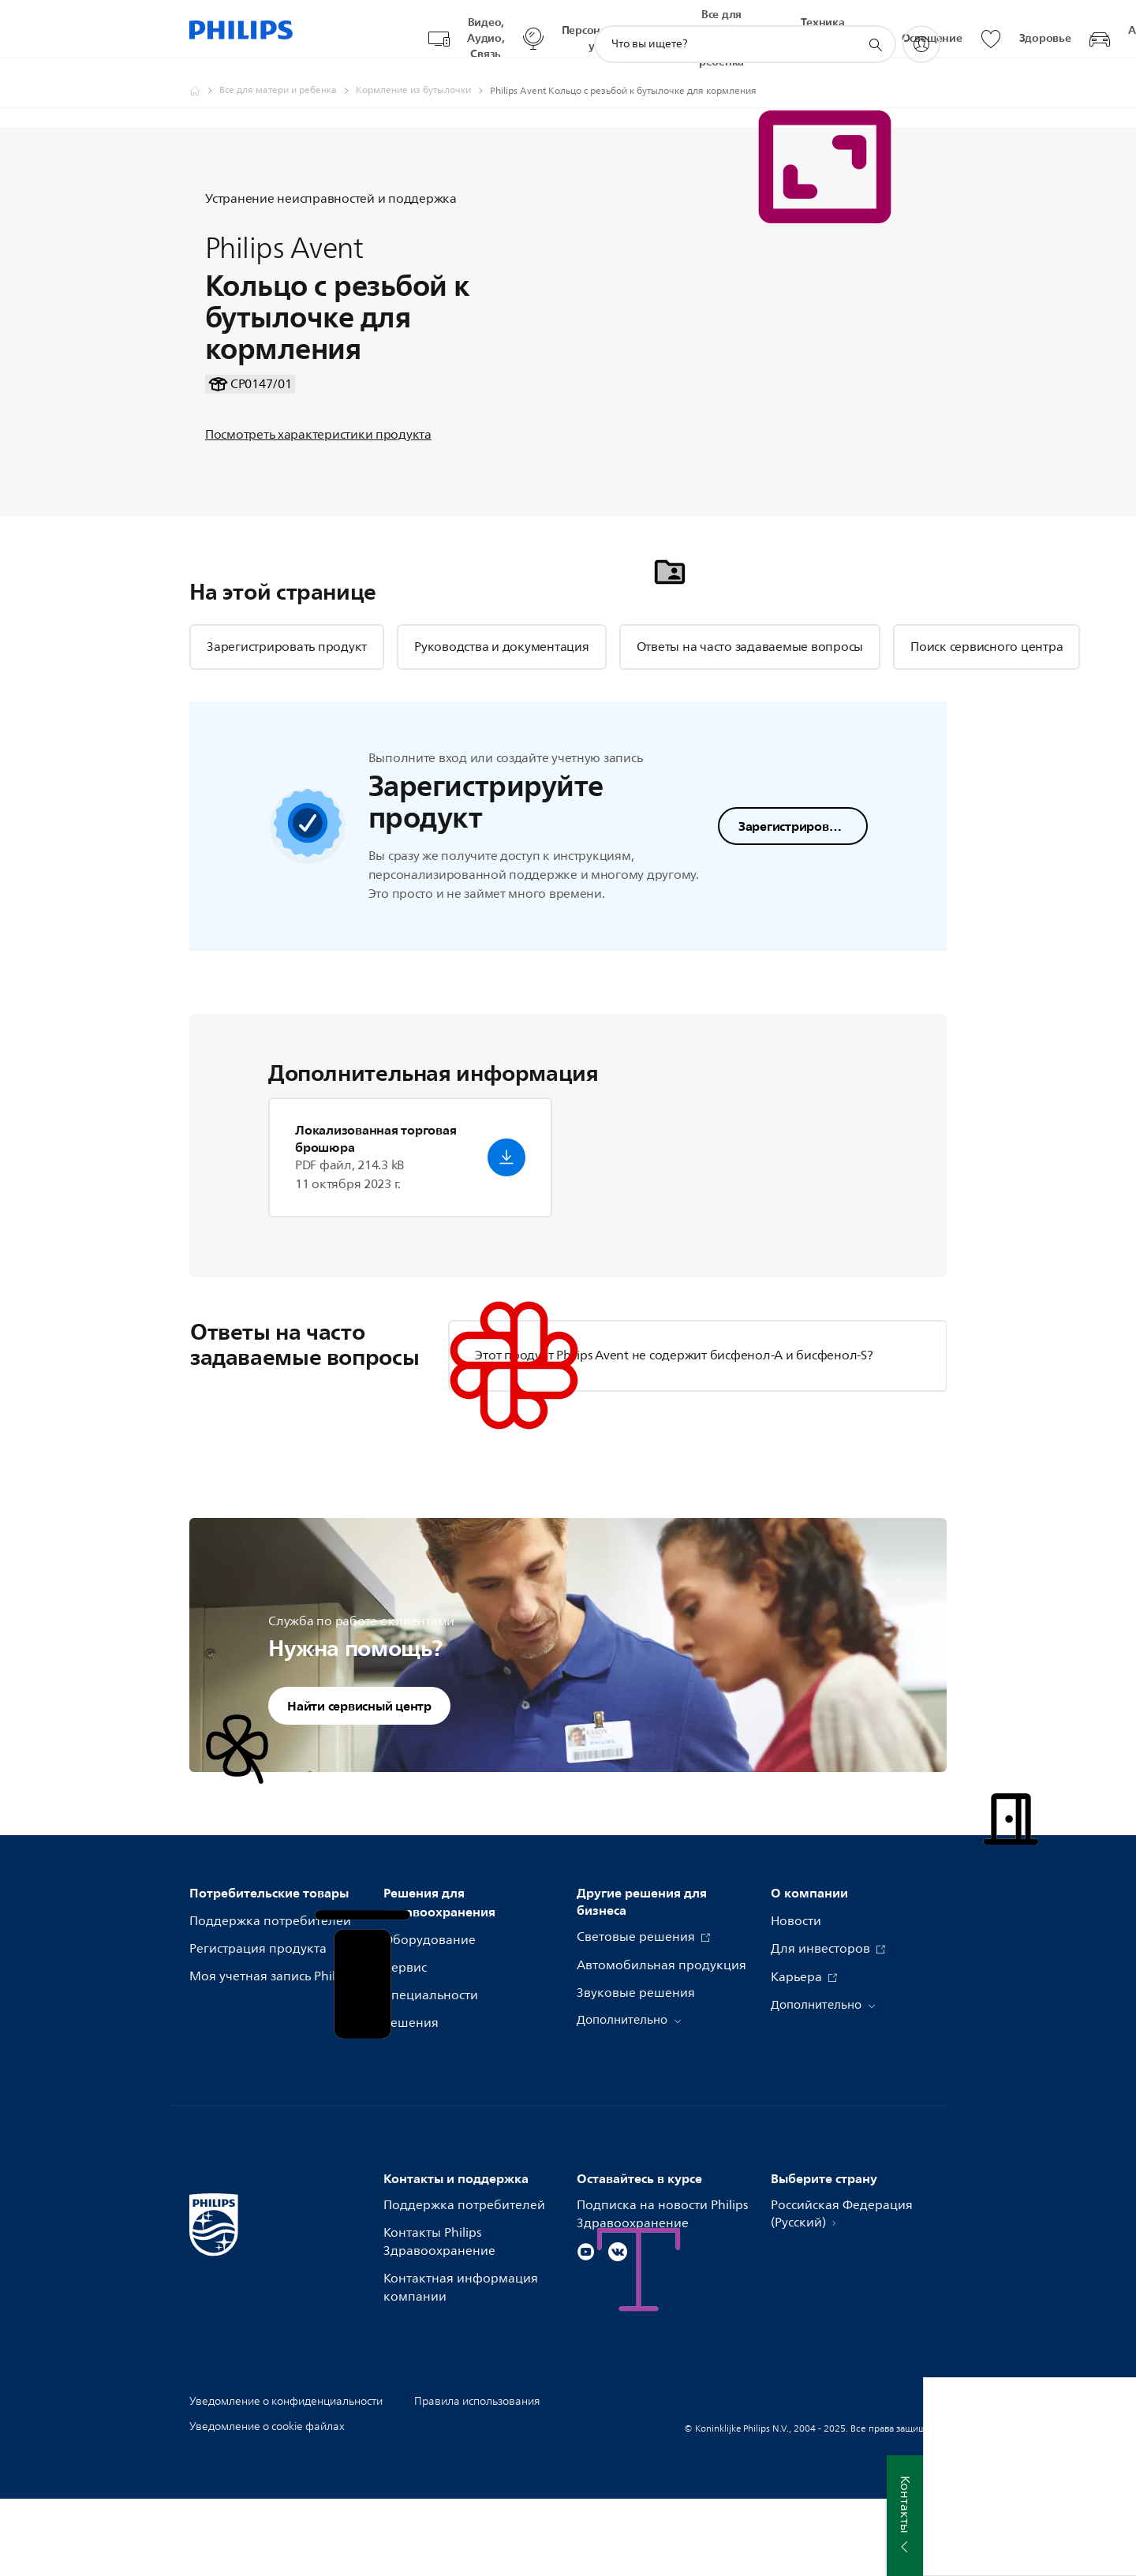  I want to click on indicates a lucky or bonus reward, so click(237, 1748).